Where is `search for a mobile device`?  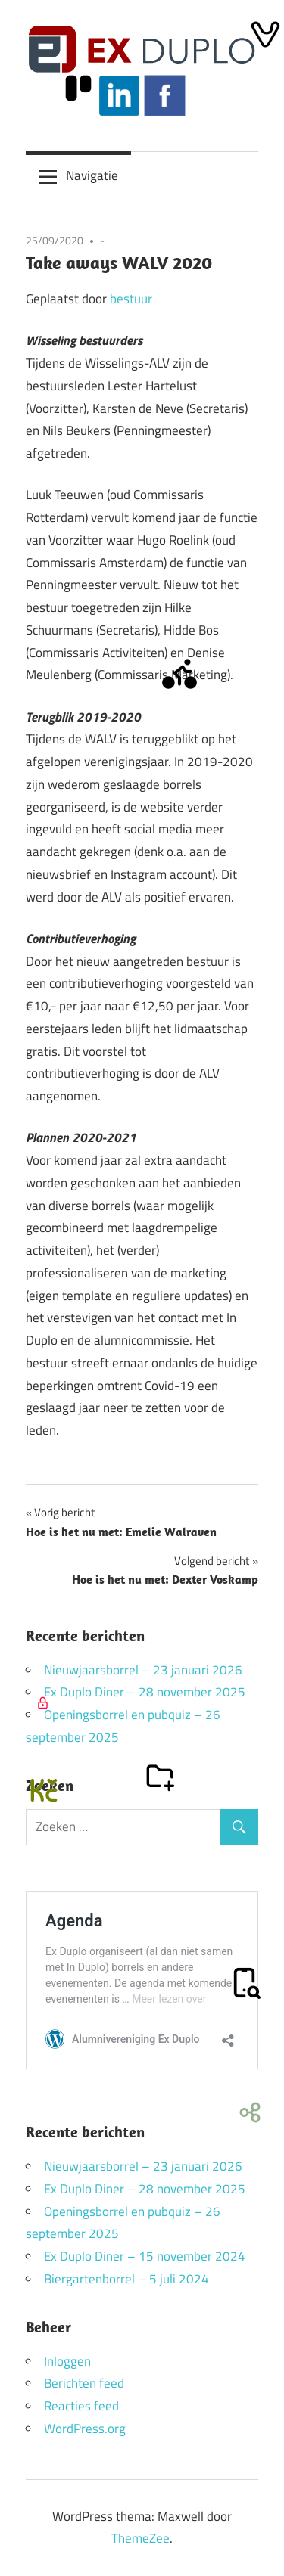
search for a mobile device is located at coordinates (244, 1982).